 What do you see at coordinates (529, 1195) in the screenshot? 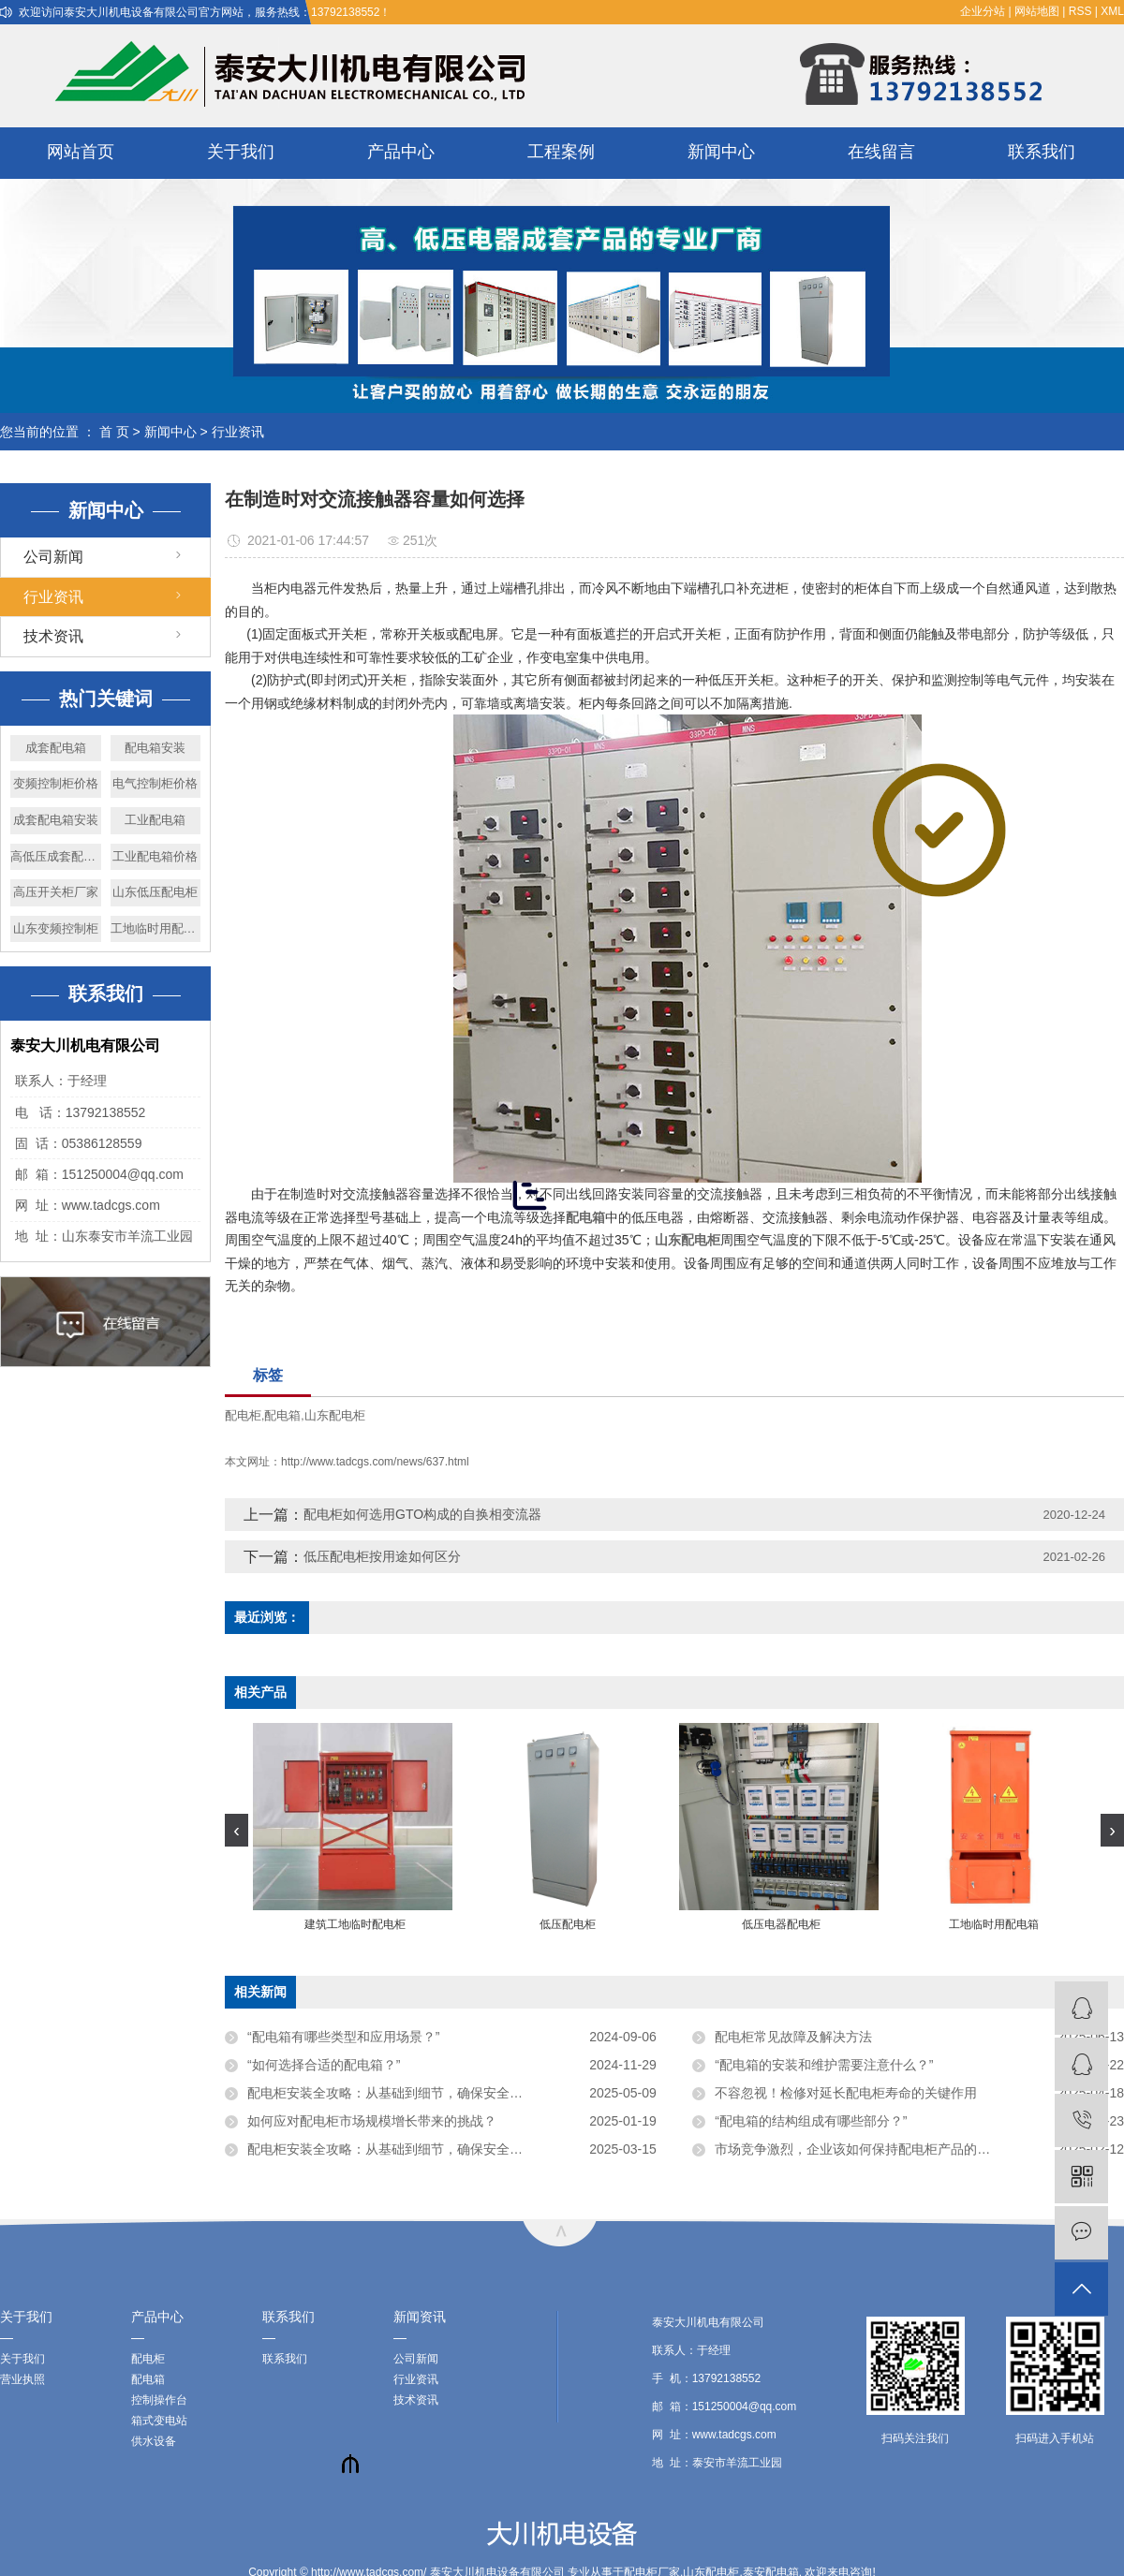
I see `view project timeline or gantt chart` at bounding box center [529, 1195].